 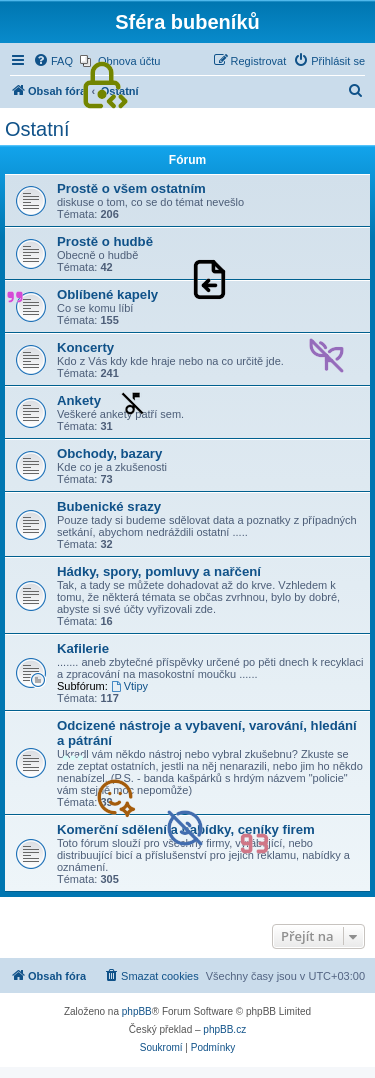 I want to click on mute or disable music playback, so click(x=132, y=403).